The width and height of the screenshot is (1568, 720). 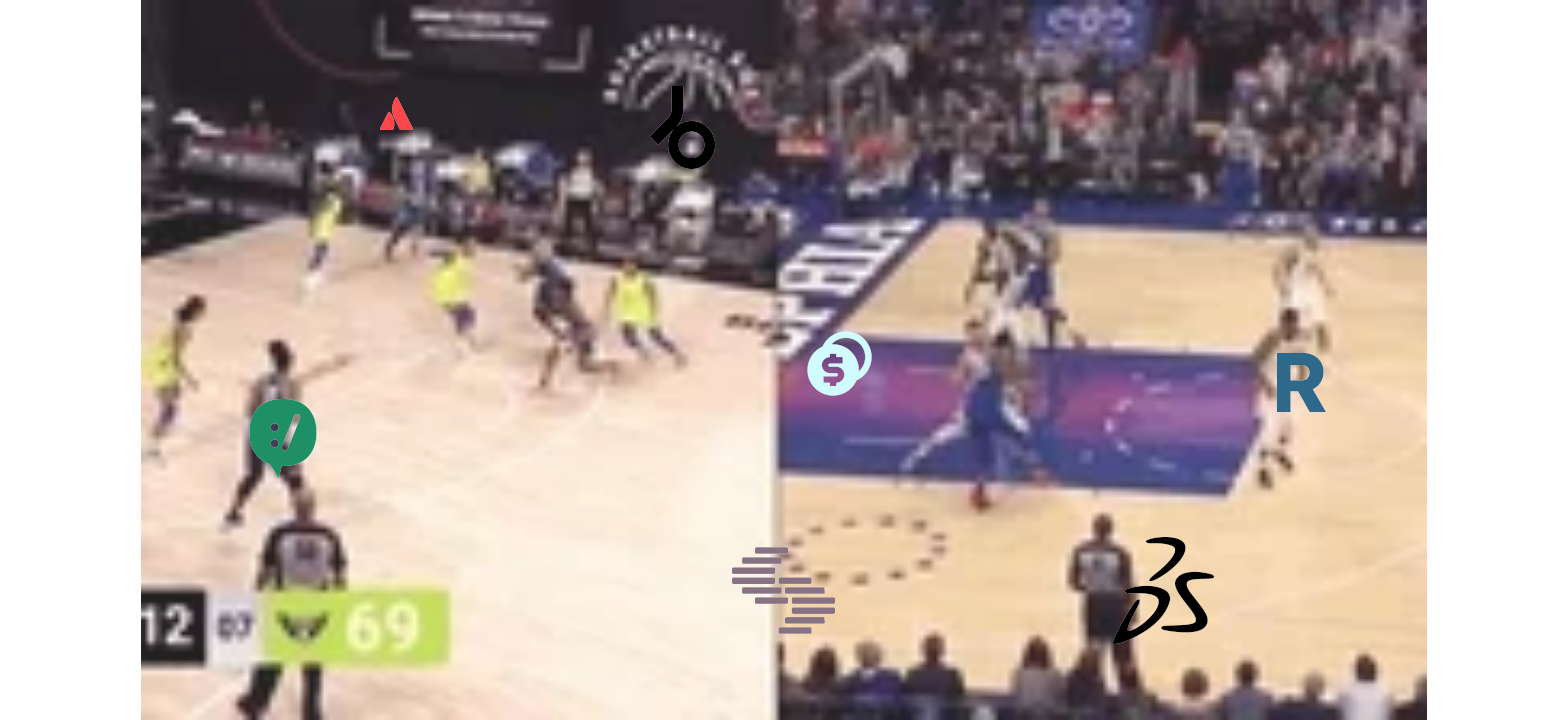 I want to click on resend email service logo, so click(x=1301, y=382).